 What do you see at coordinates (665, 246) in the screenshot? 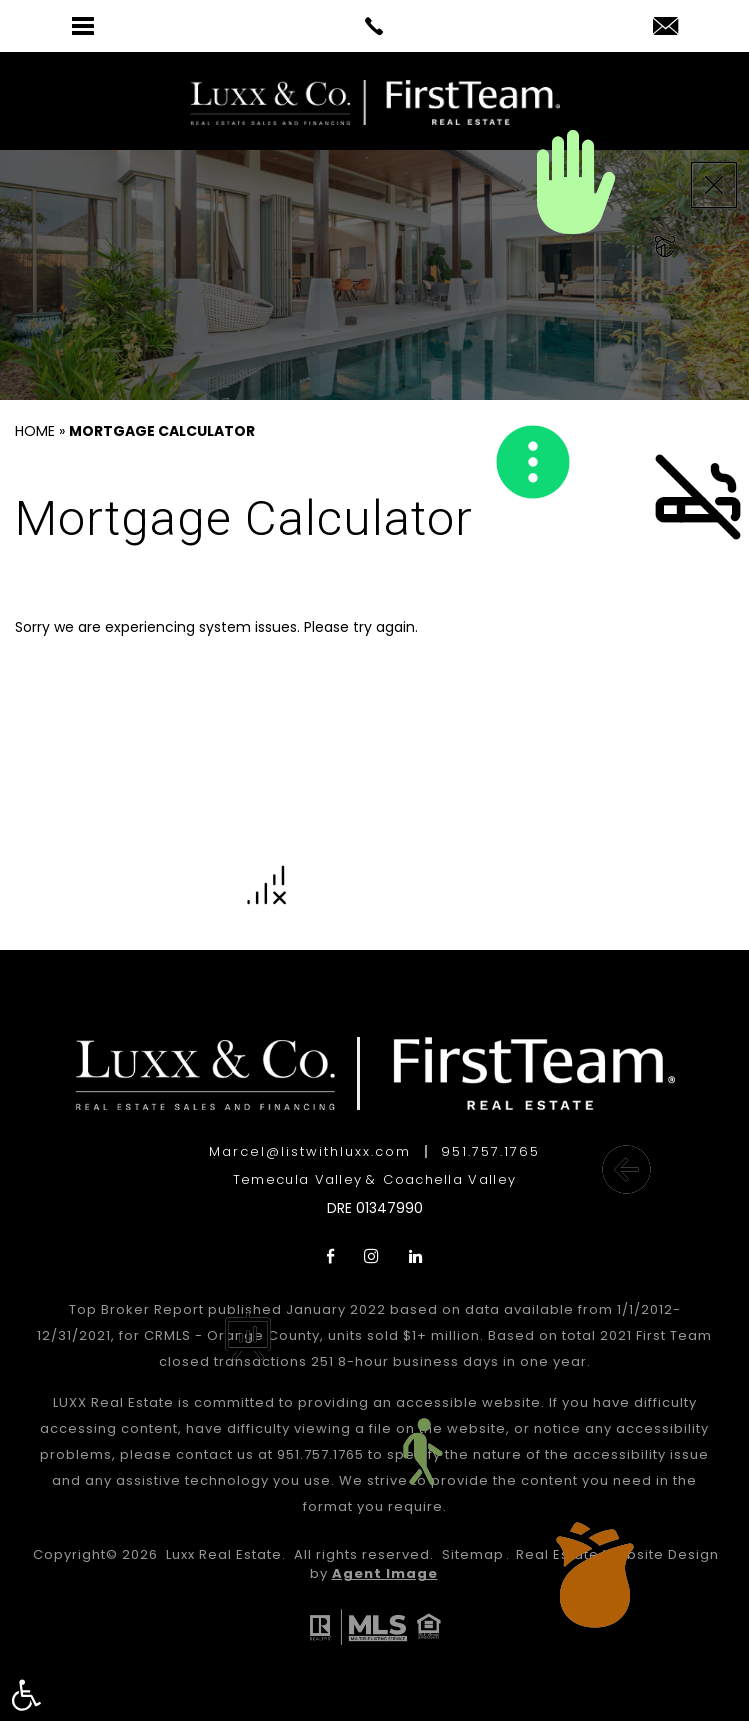
I see `open The New York Times app` at bounding box center [665, 246].